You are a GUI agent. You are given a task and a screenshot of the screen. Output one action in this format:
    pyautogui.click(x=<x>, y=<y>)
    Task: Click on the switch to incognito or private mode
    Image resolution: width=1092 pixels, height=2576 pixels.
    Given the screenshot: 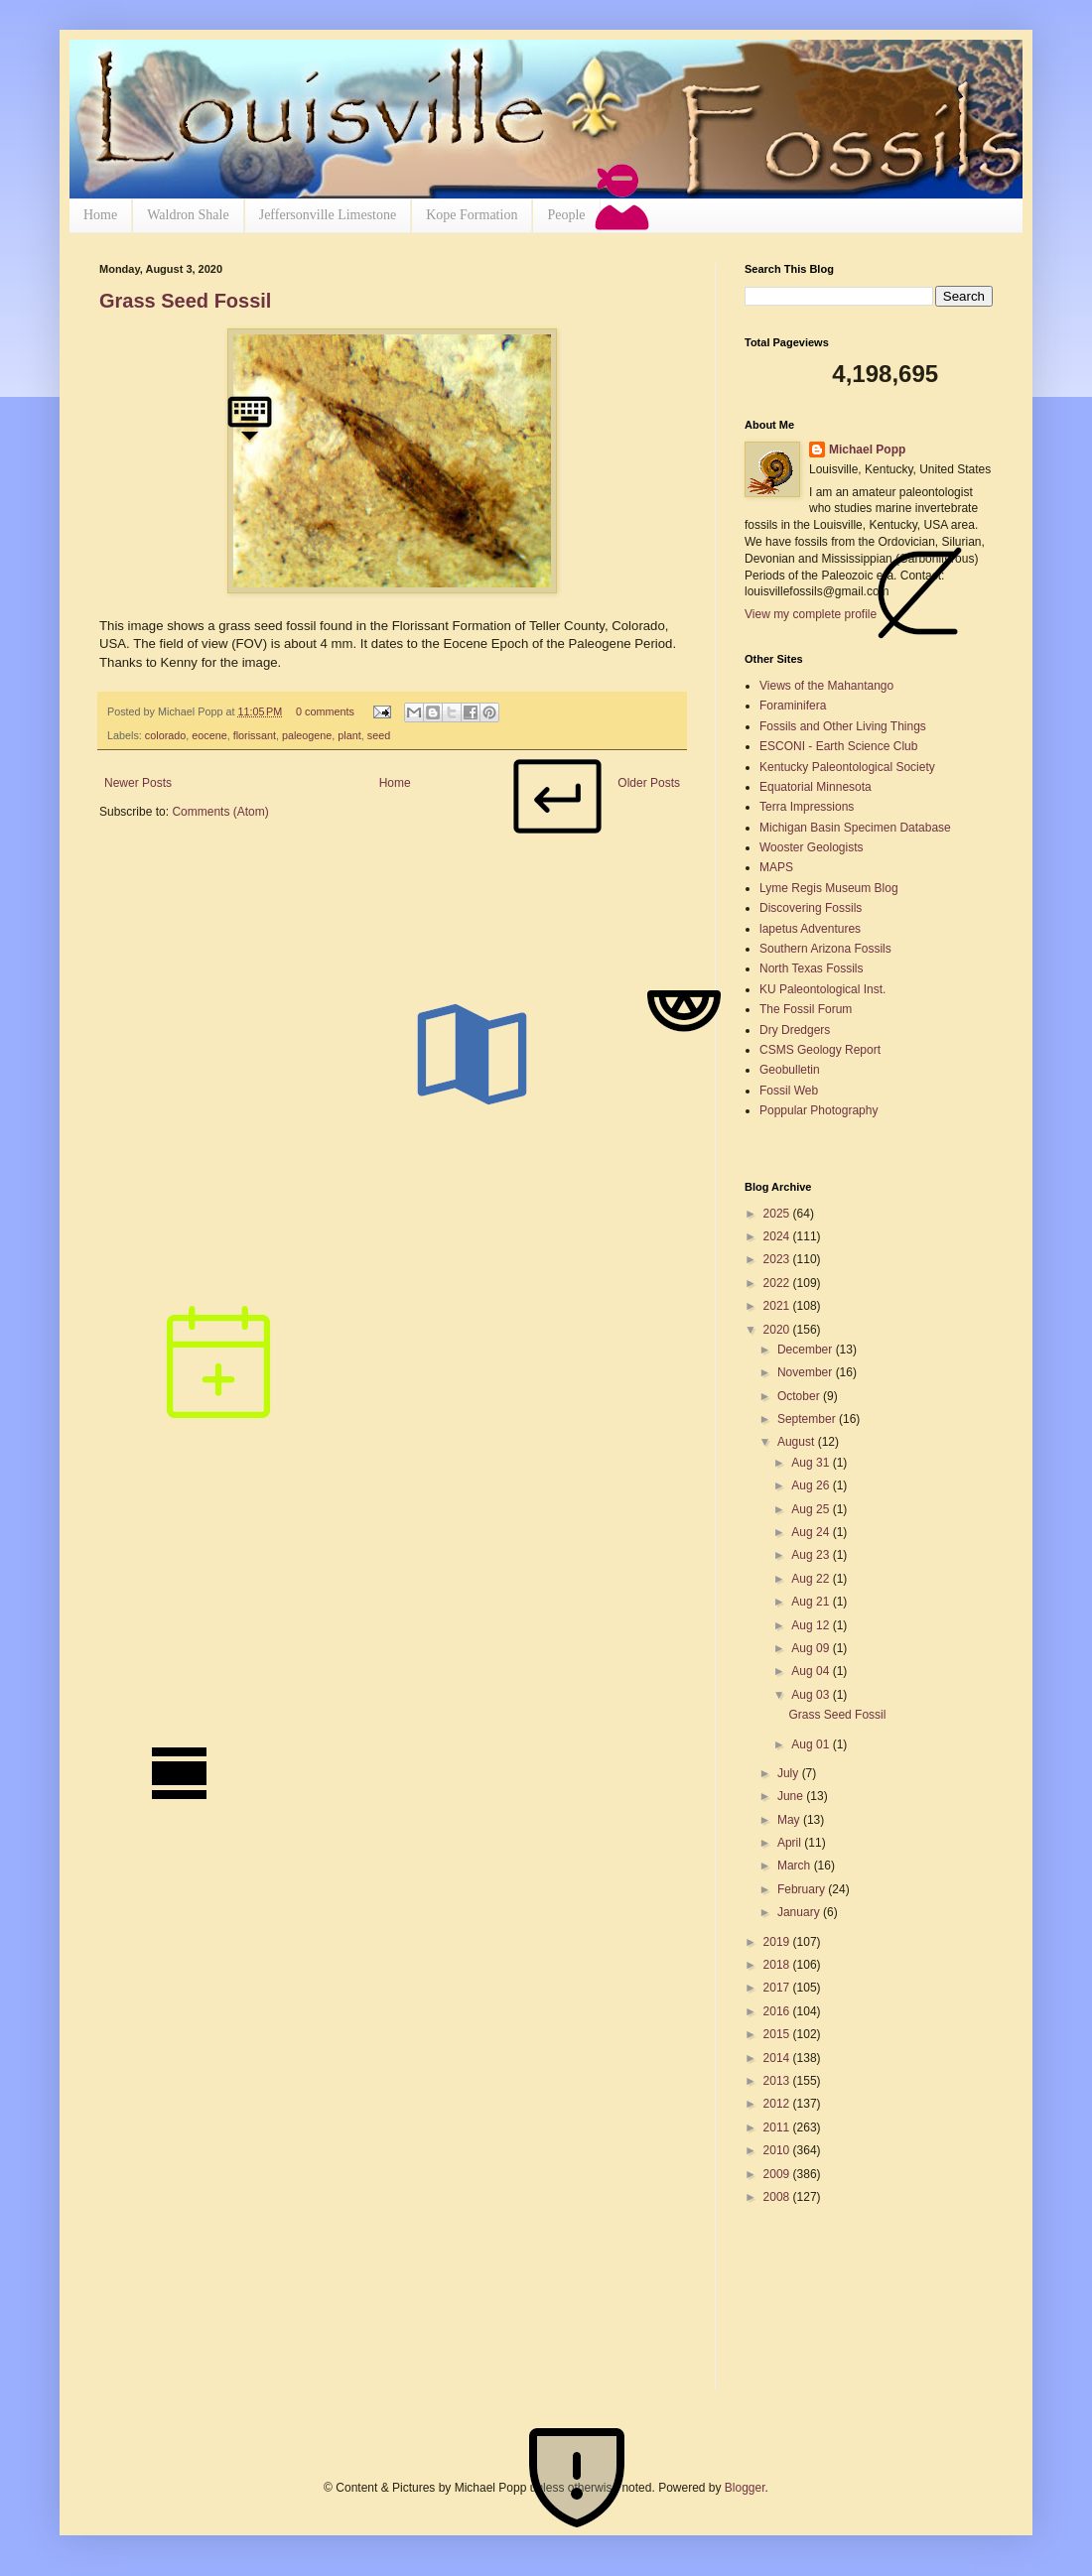 What is the action you would take?
    pyautogui.click(x=621, y=196)
    